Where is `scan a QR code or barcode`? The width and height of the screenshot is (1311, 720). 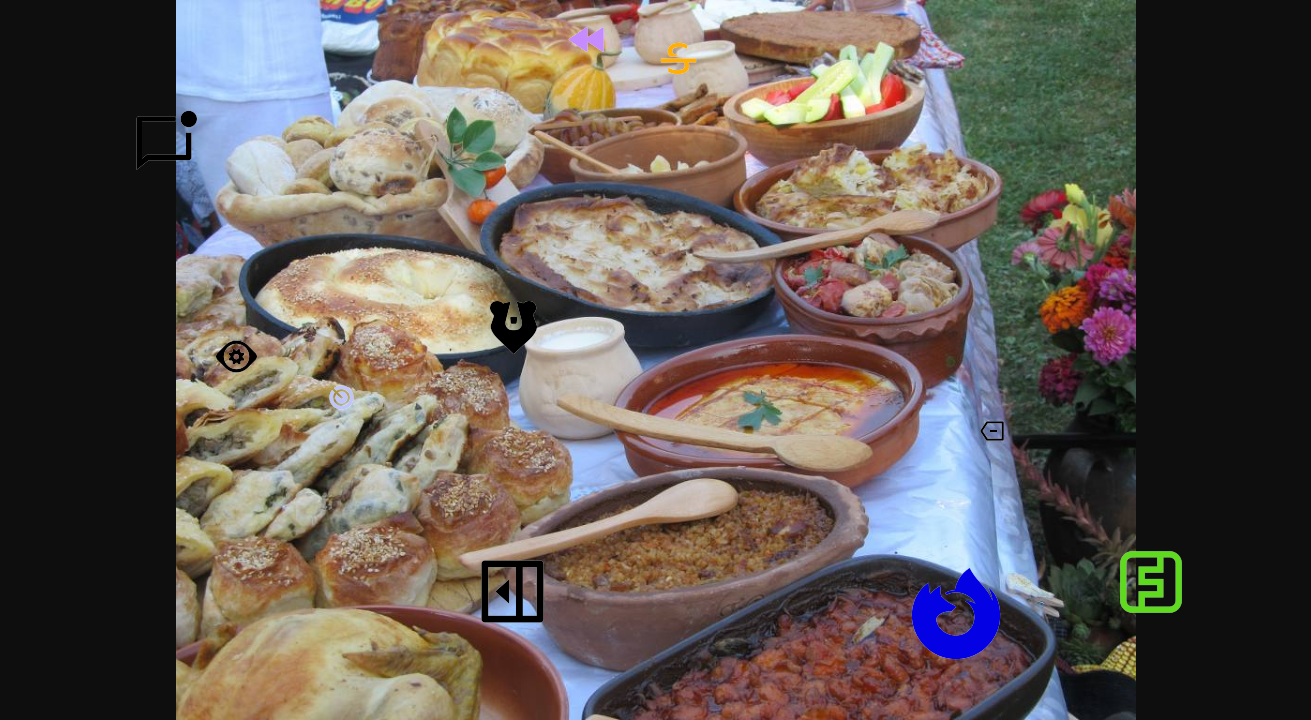 scan a QR code or barcode is located at coordinates (341, 397).